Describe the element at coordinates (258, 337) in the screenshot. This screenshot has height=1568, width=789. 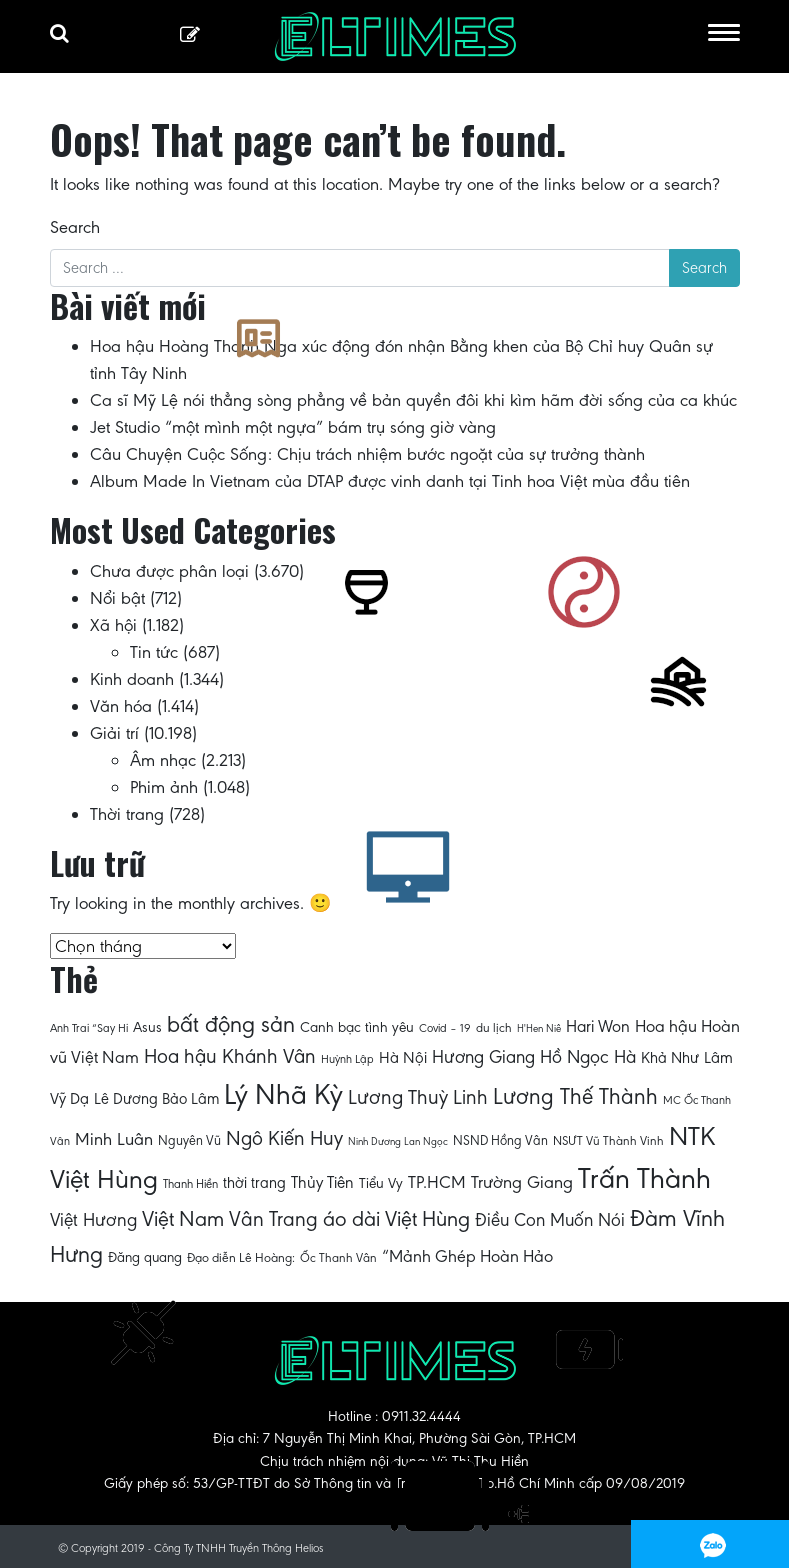
I see `view news or articles` at that location.